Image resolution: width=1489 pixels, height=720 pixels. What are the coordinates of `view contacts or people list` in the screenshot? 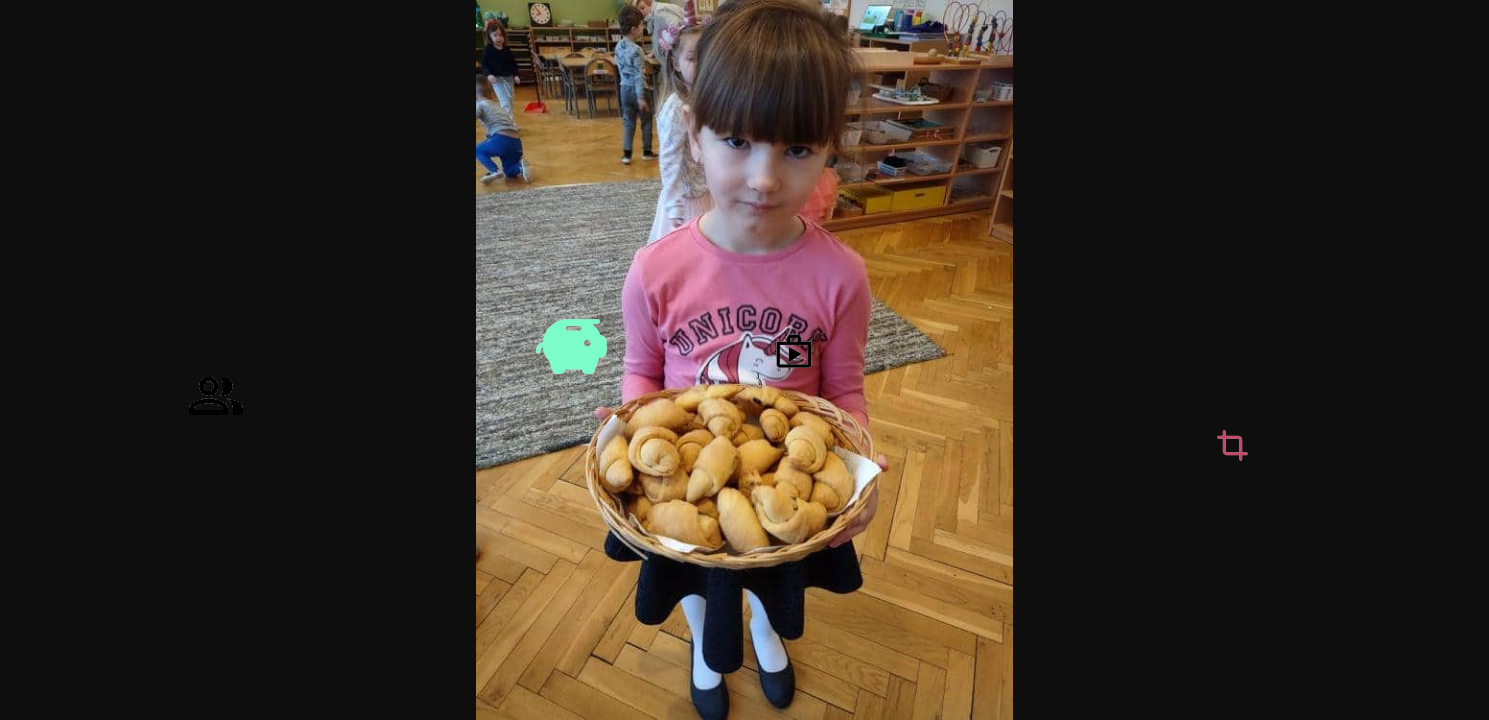 It's located at (216, 396).